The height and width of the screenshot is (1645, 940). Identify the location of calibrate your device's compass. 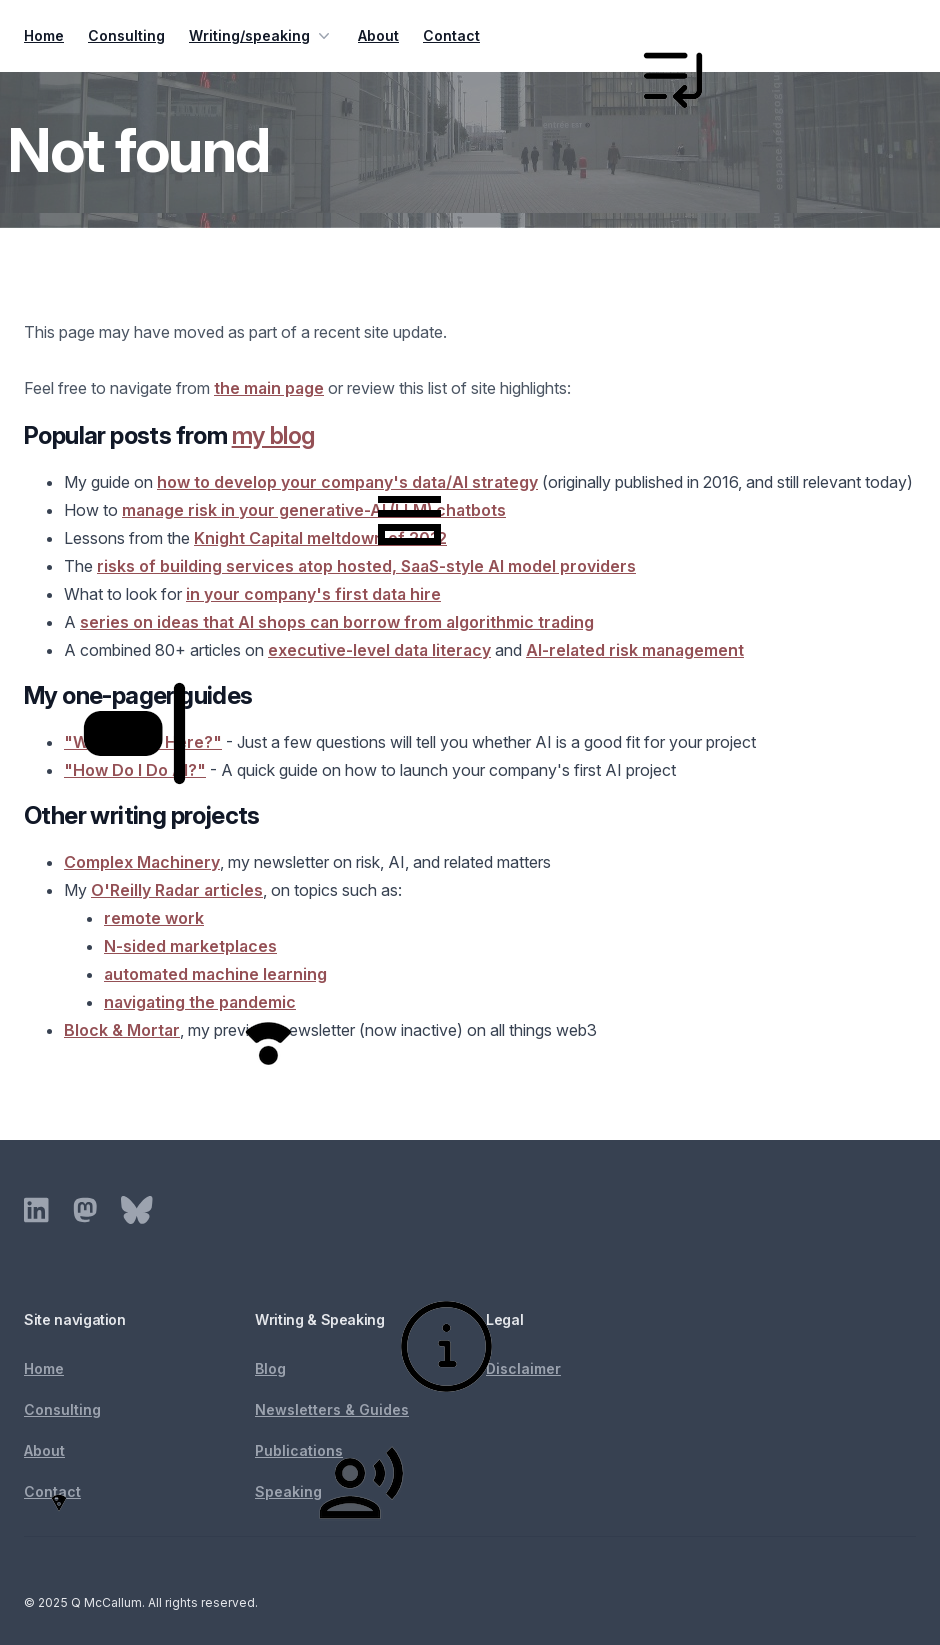
(268, 1043).